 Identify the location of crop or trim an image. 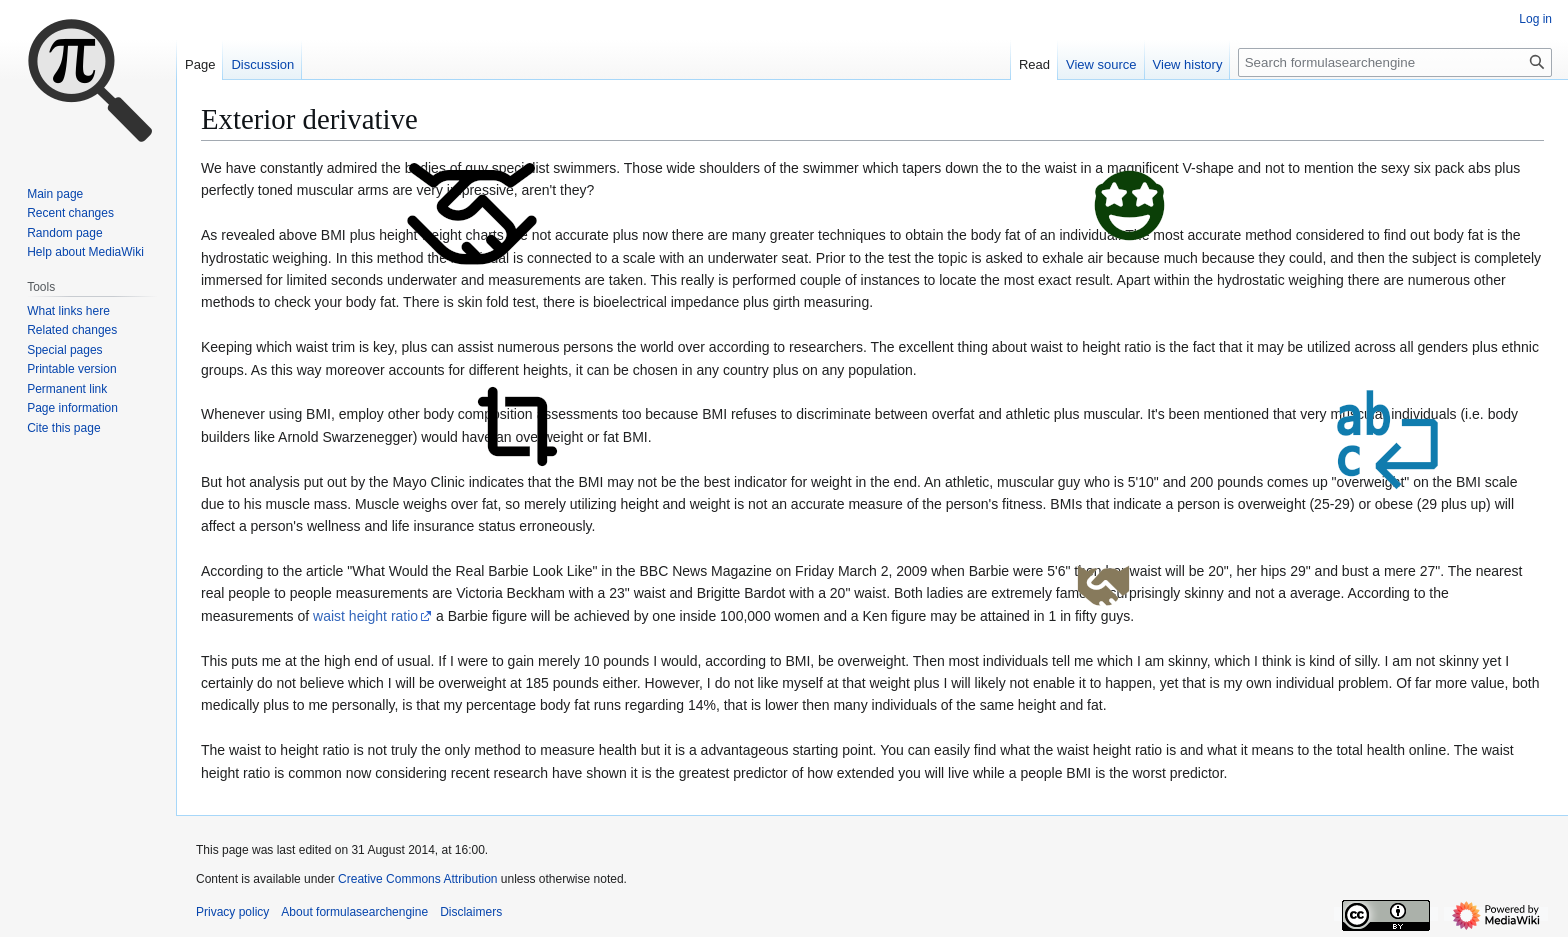
(517, 426).